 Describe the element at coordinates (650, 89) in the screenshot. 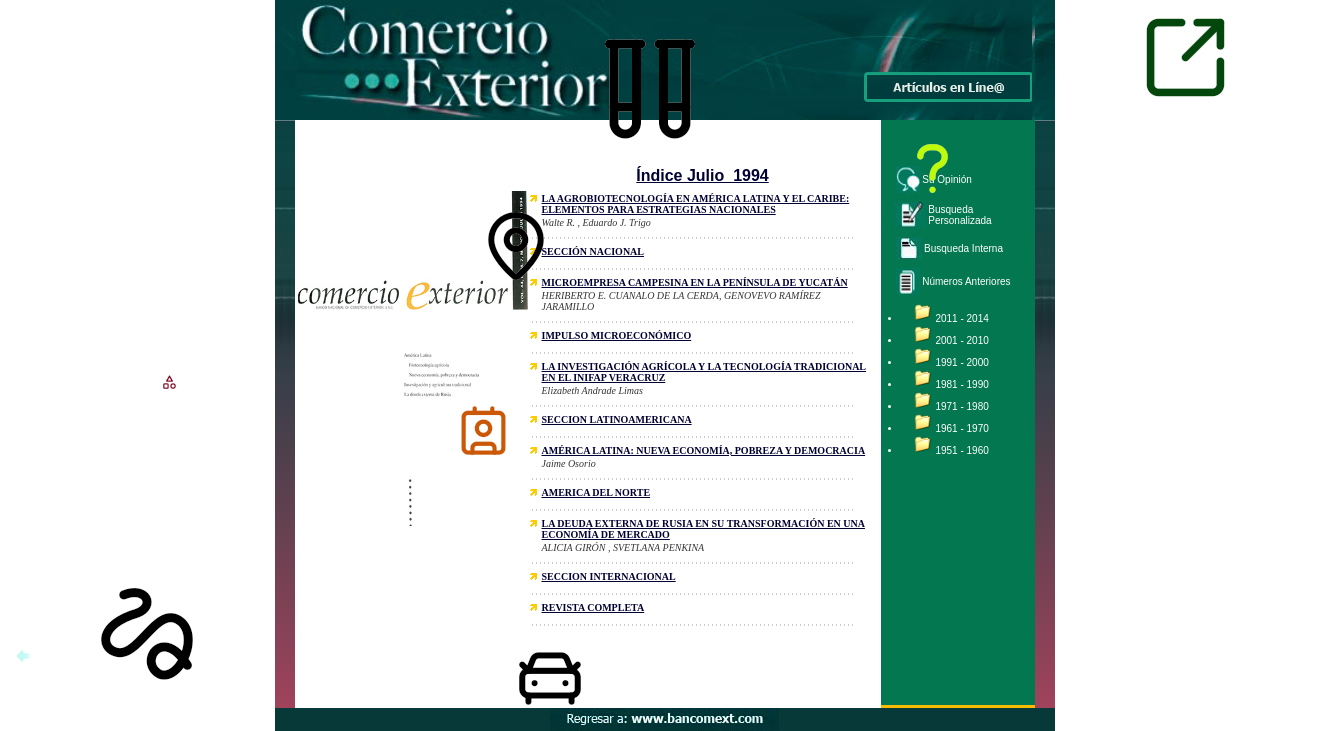

I see `access lab results or diagnostics` at that location.